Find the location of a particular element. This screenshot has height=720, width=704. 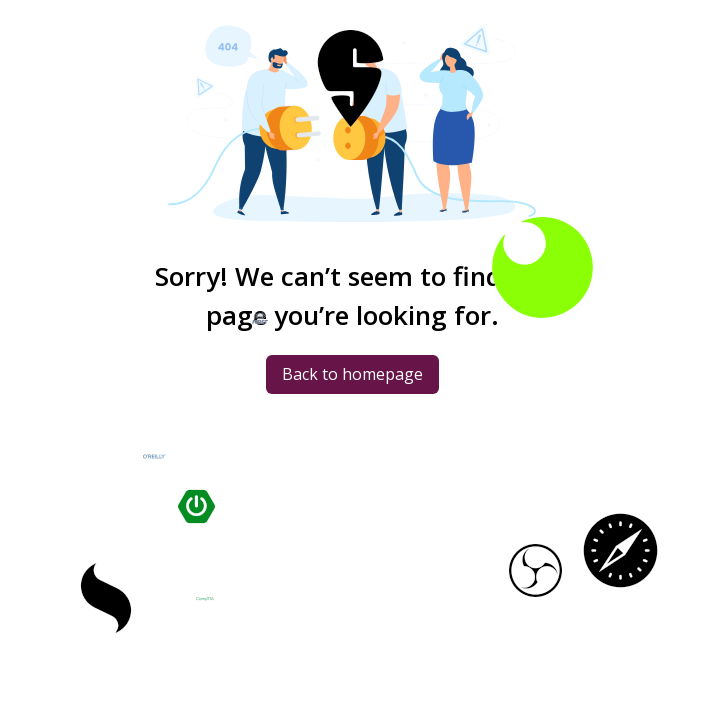

open OBS Studio for streaming or recording is located at coordinates (535, 570).